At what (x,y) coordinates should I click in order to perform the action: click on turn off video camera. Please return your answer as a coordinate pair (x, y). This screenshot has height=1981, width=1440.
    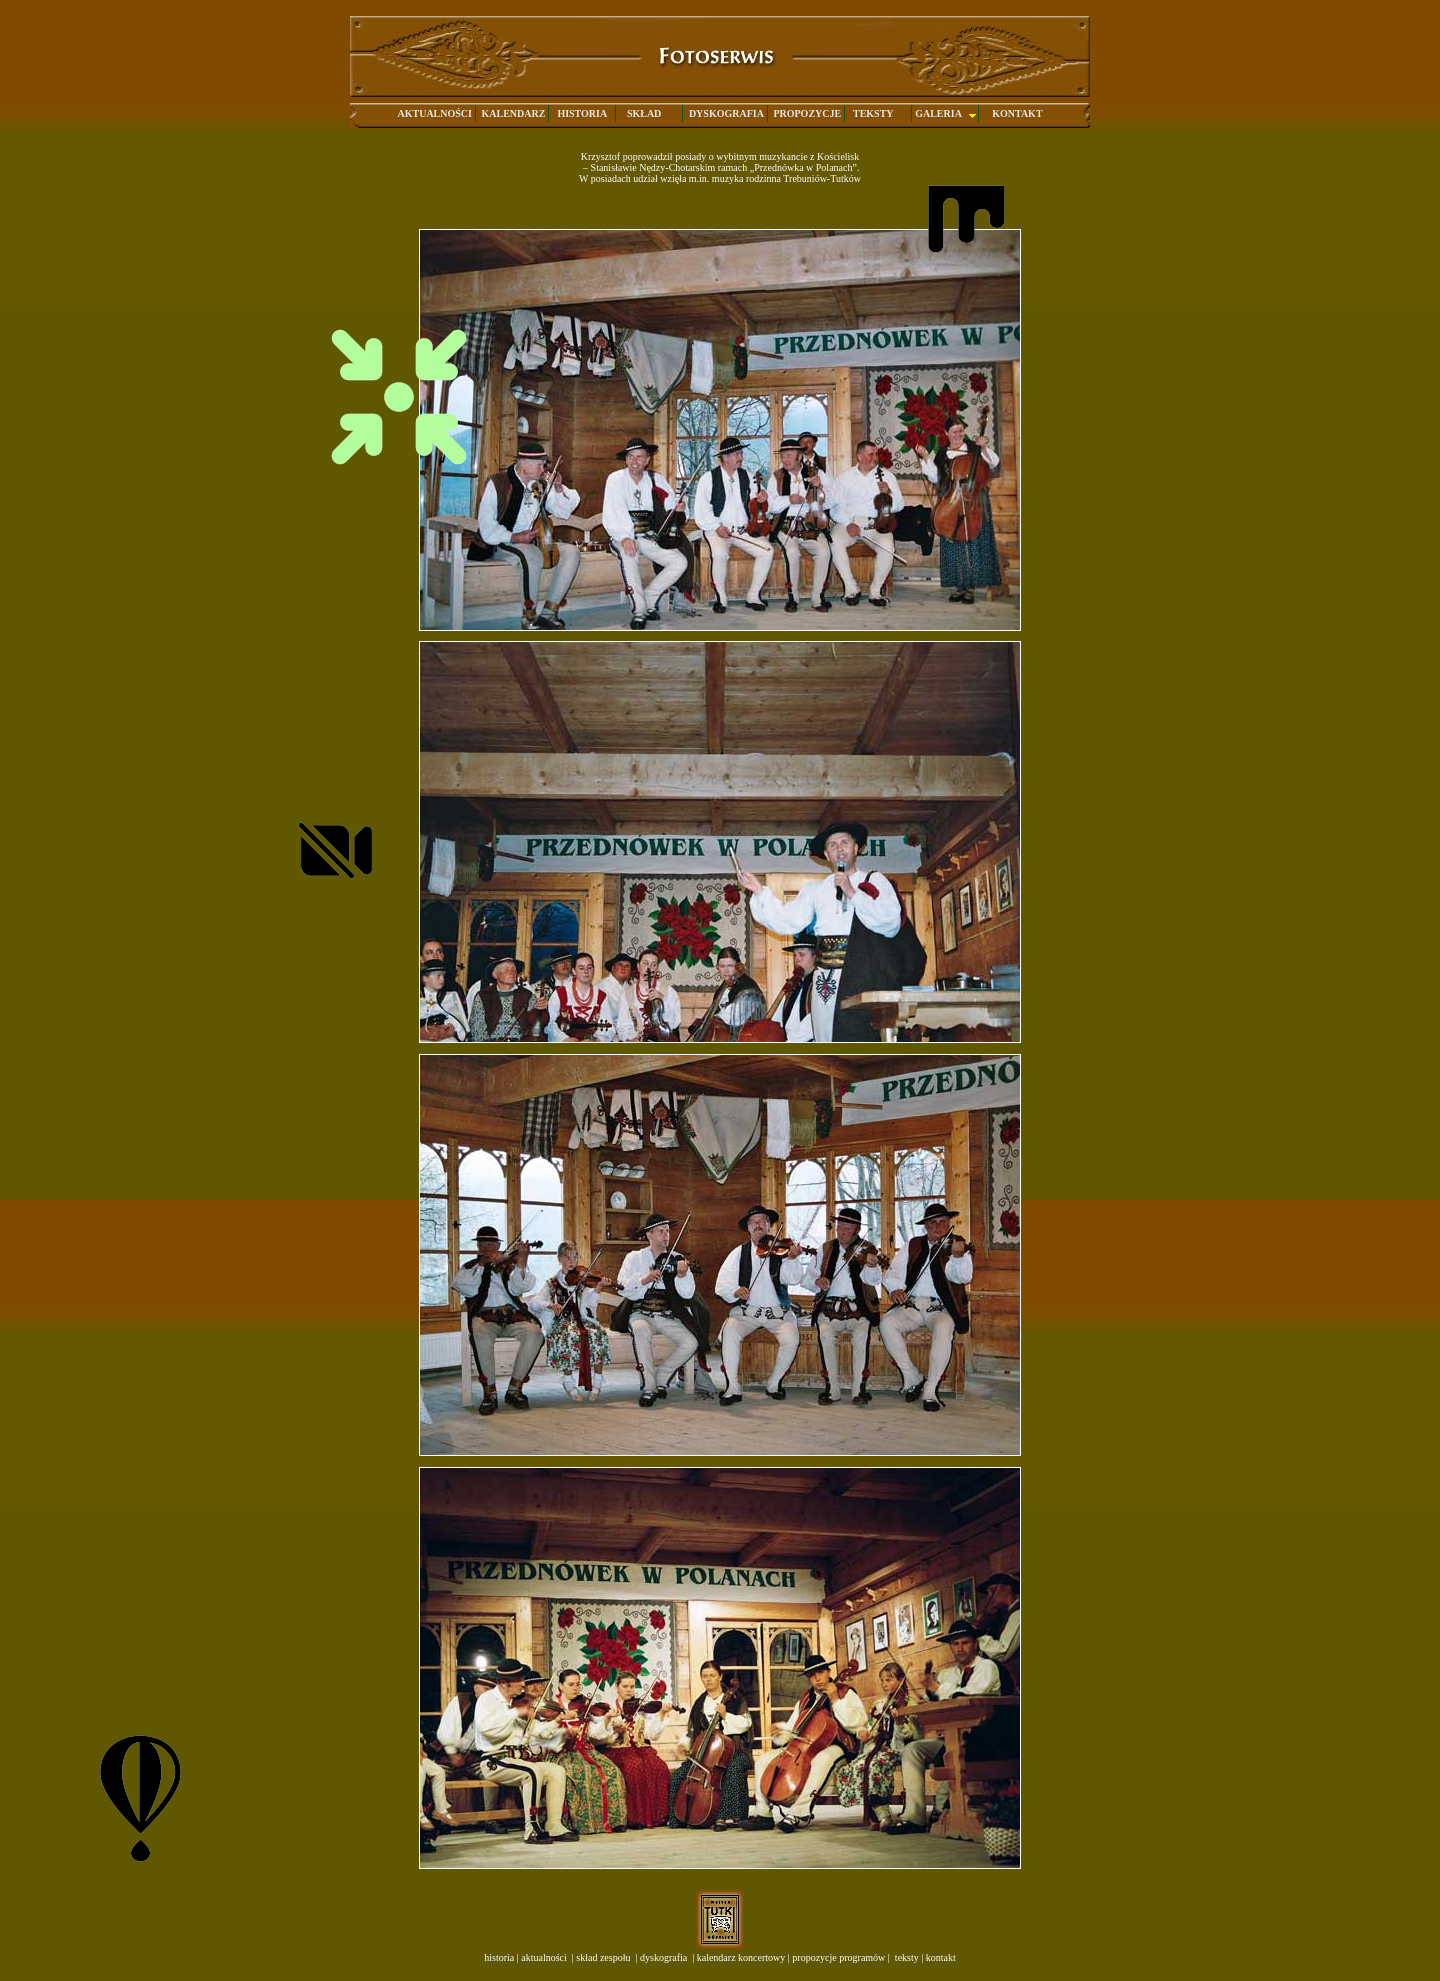
    Looking at the image, I should click on (336, 850).